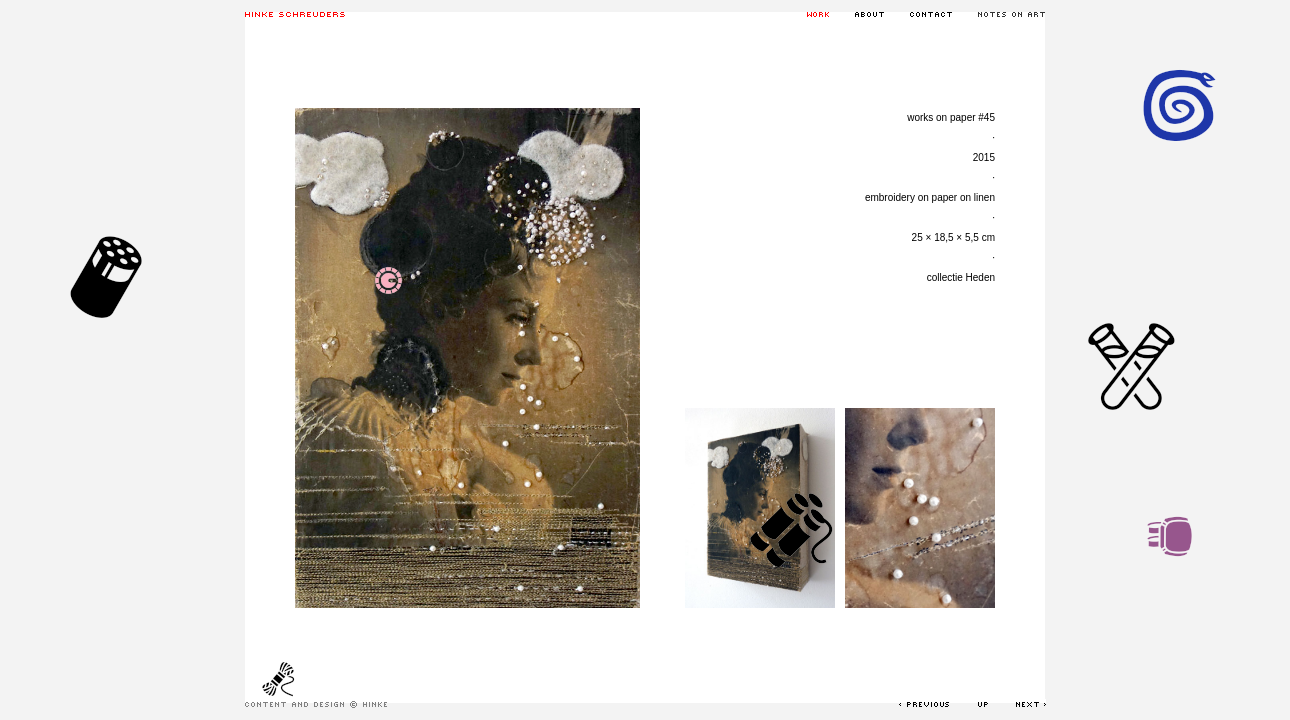 The image size is (1290, 720). I want to click on select knee pad equipment for your character, so click(1169, 536).